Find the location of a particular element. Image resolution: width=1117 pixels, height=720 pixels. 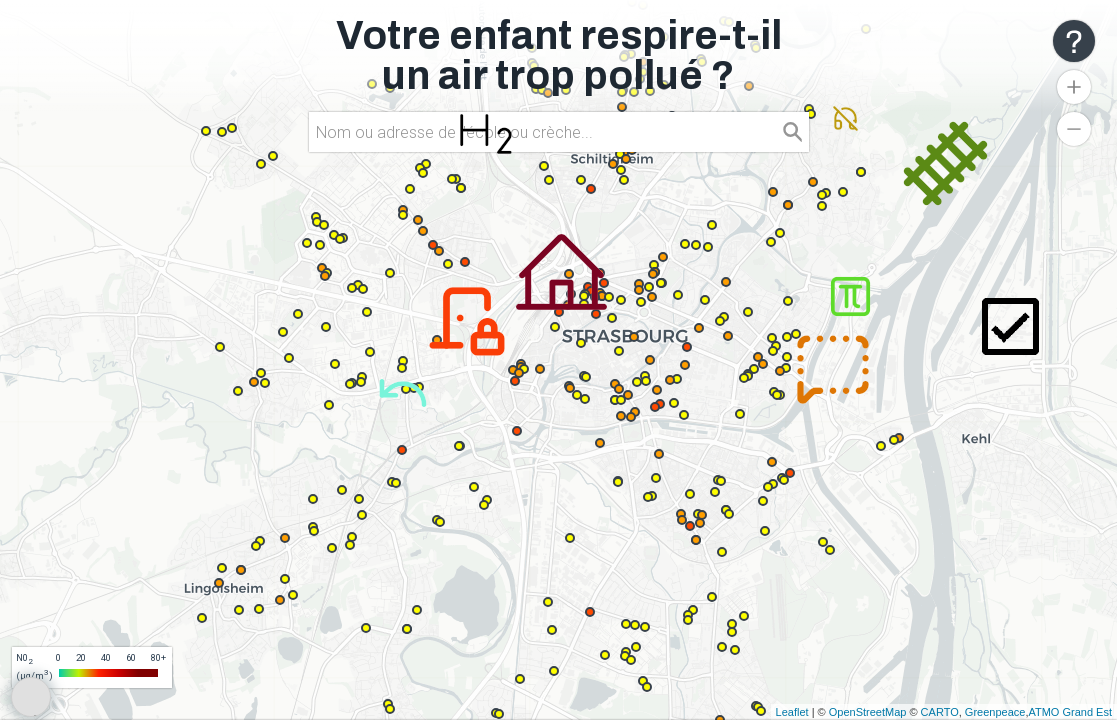

access mathematical constants or formulas is located at coordinates (850, 296).